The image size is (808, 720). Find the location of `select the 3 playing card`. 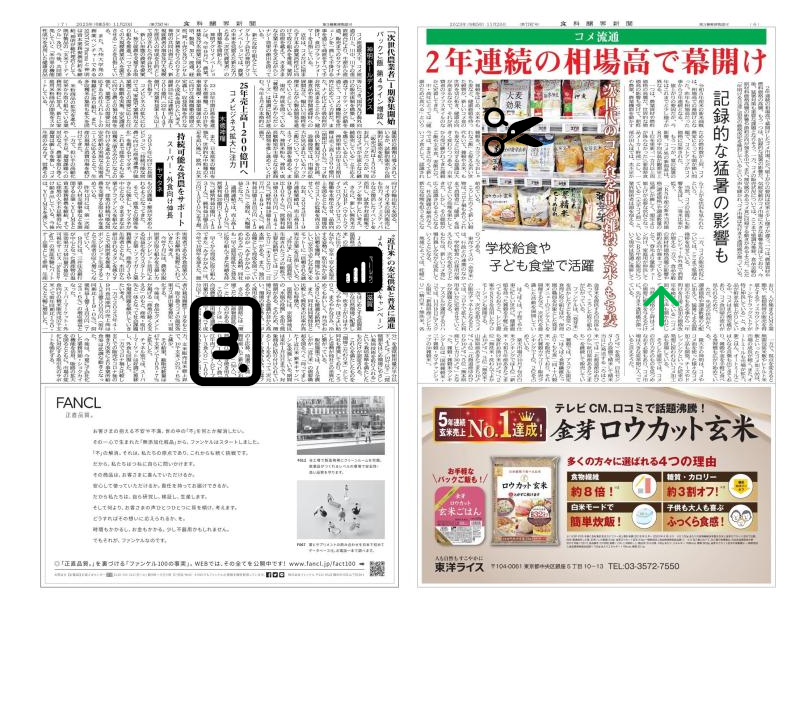

select the 3 playing card is located at coordinates (225, 341).